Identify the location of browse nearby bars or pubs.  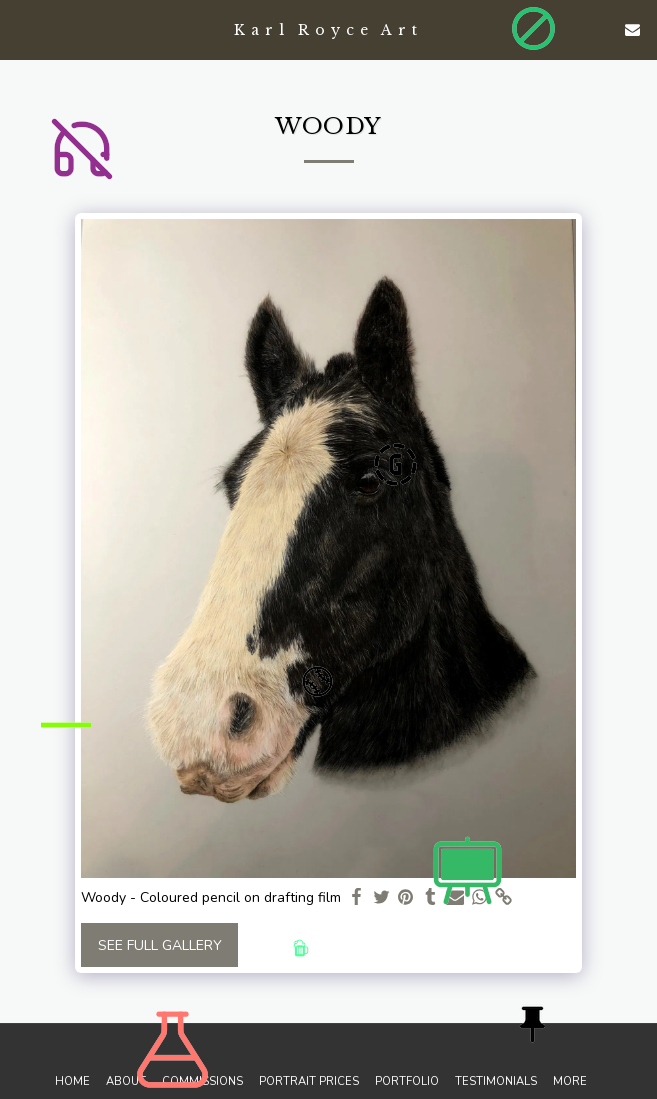
(301, 948).